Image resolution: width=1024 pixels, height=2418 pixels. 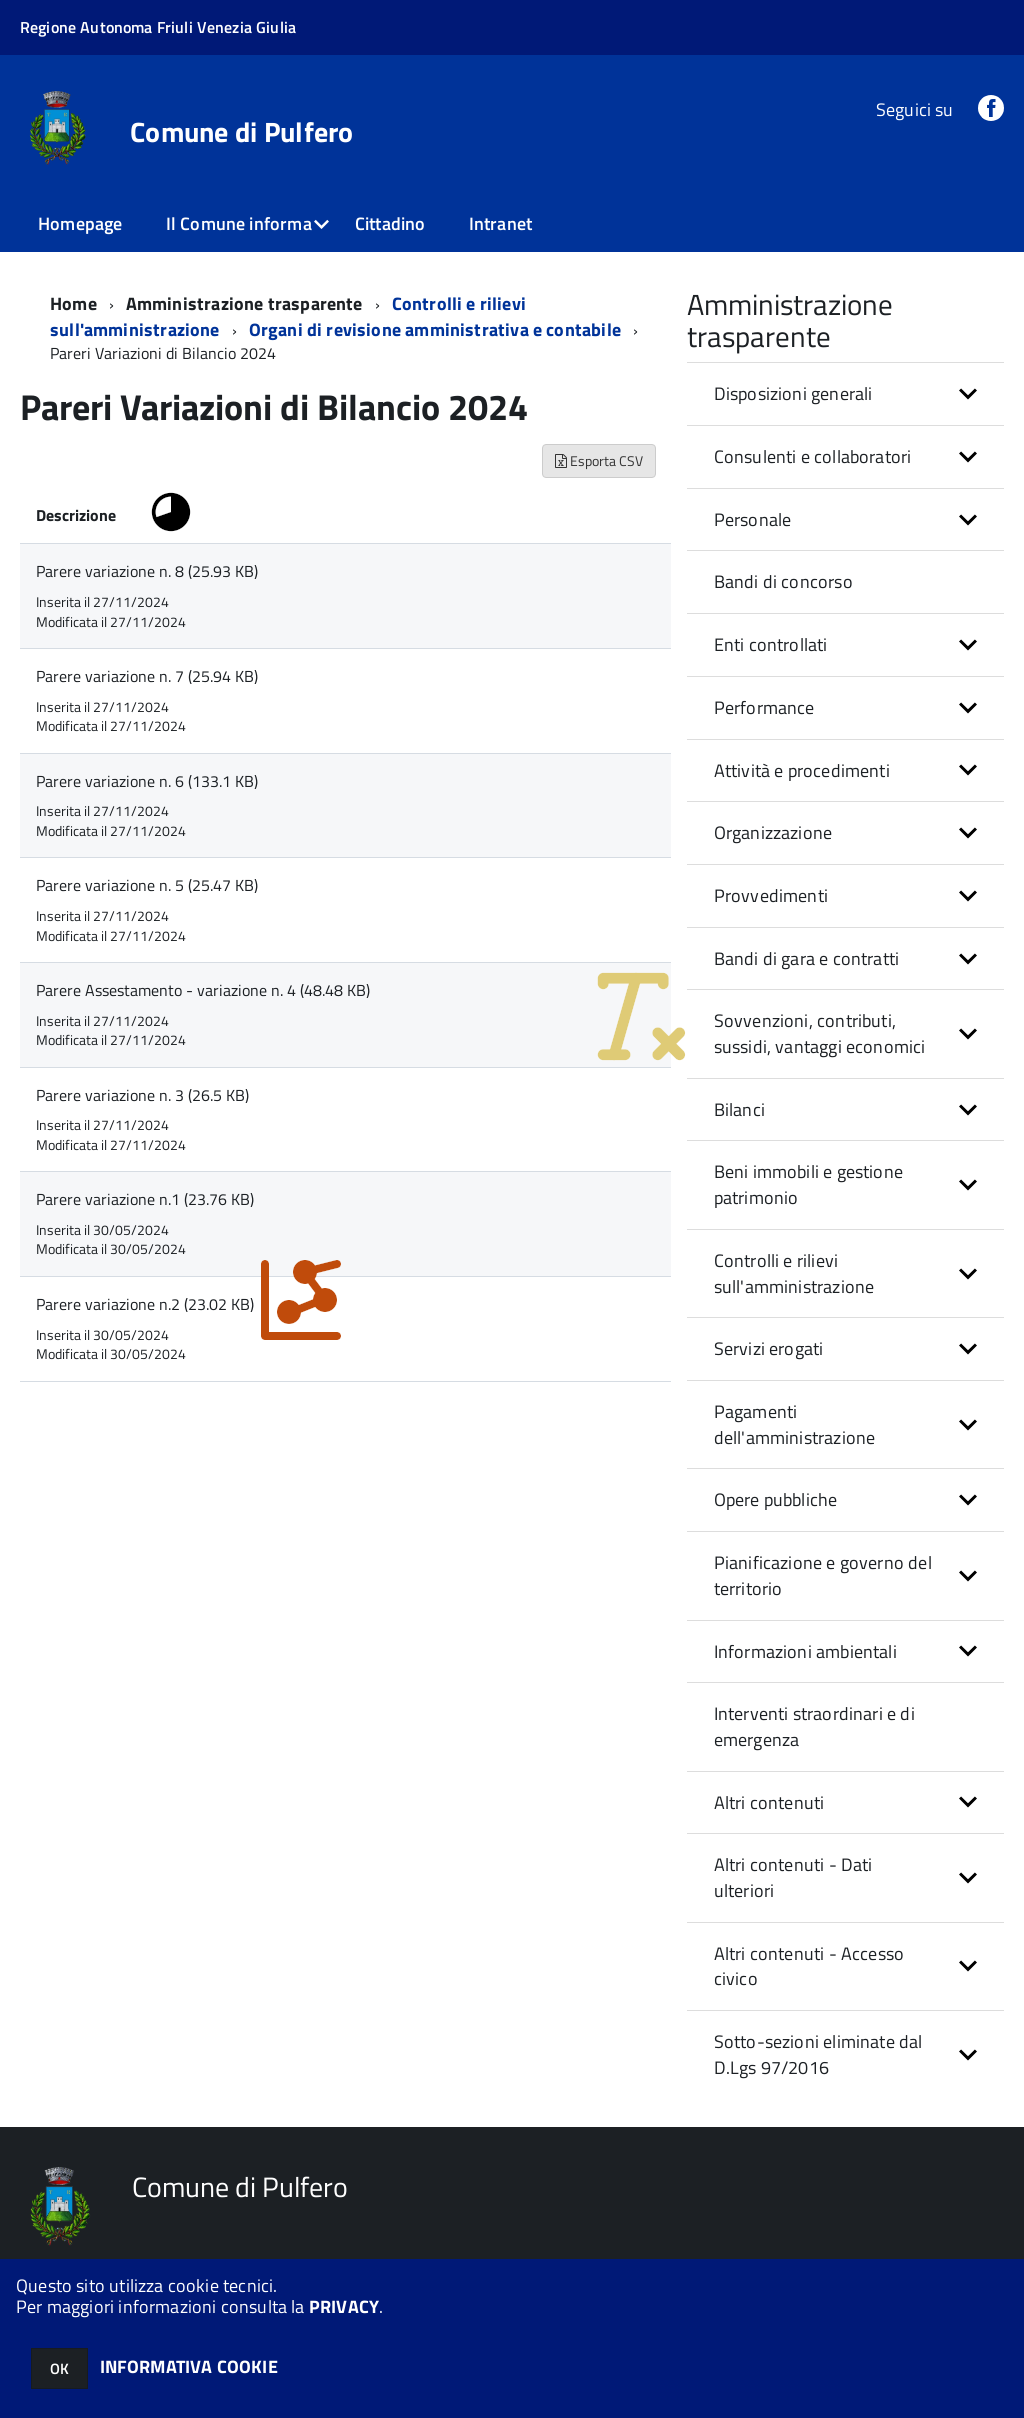 I want to click on indicates 70% progress or completion, so click(x=171, y=512).